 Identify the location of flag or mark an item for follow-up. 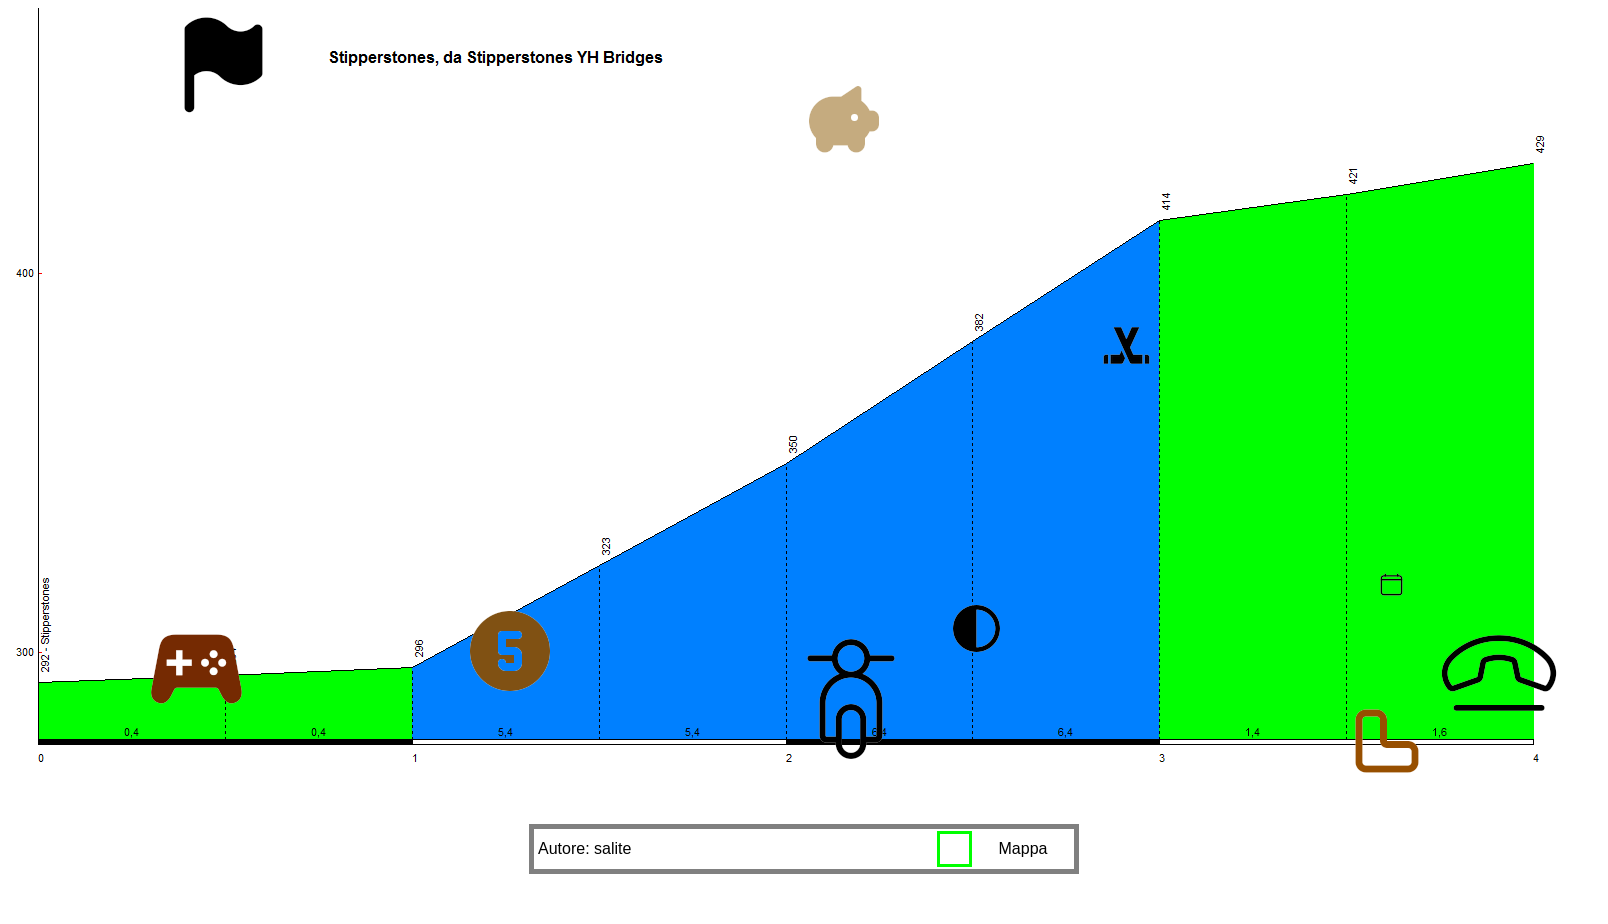
(223, 63).